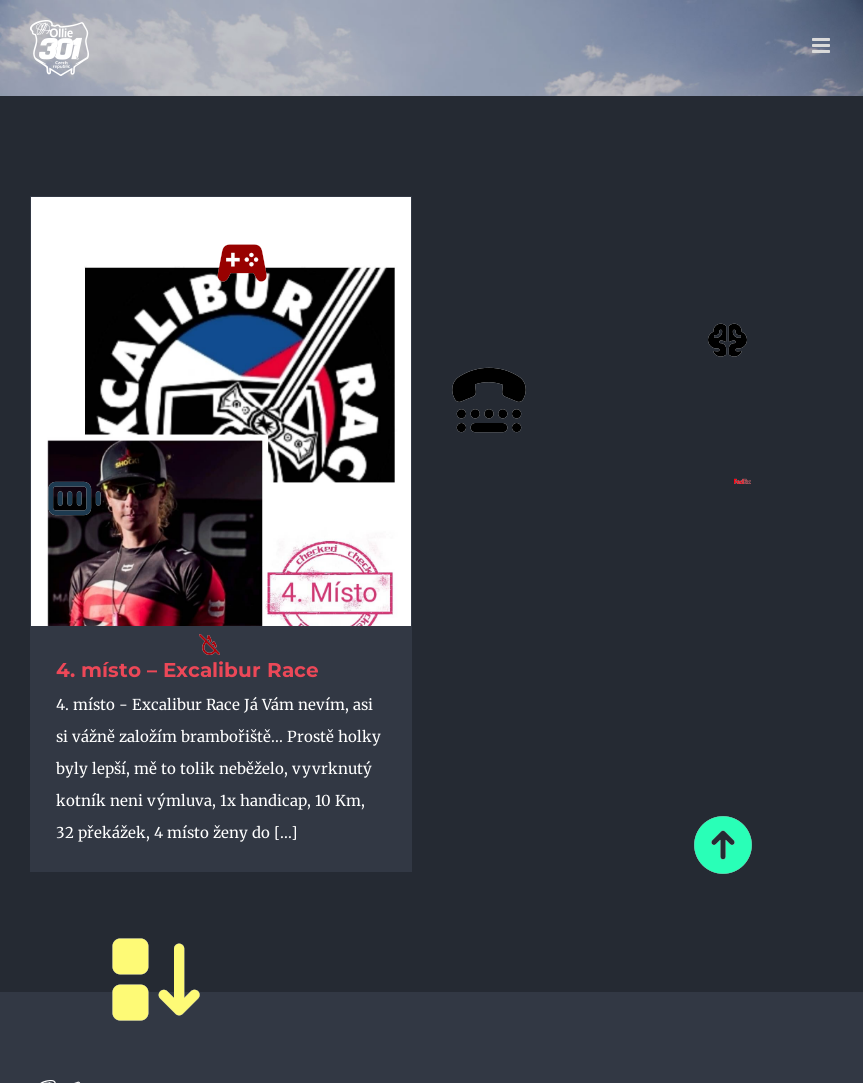  I want to click on access AI or machine learning features, so click(727, 340).